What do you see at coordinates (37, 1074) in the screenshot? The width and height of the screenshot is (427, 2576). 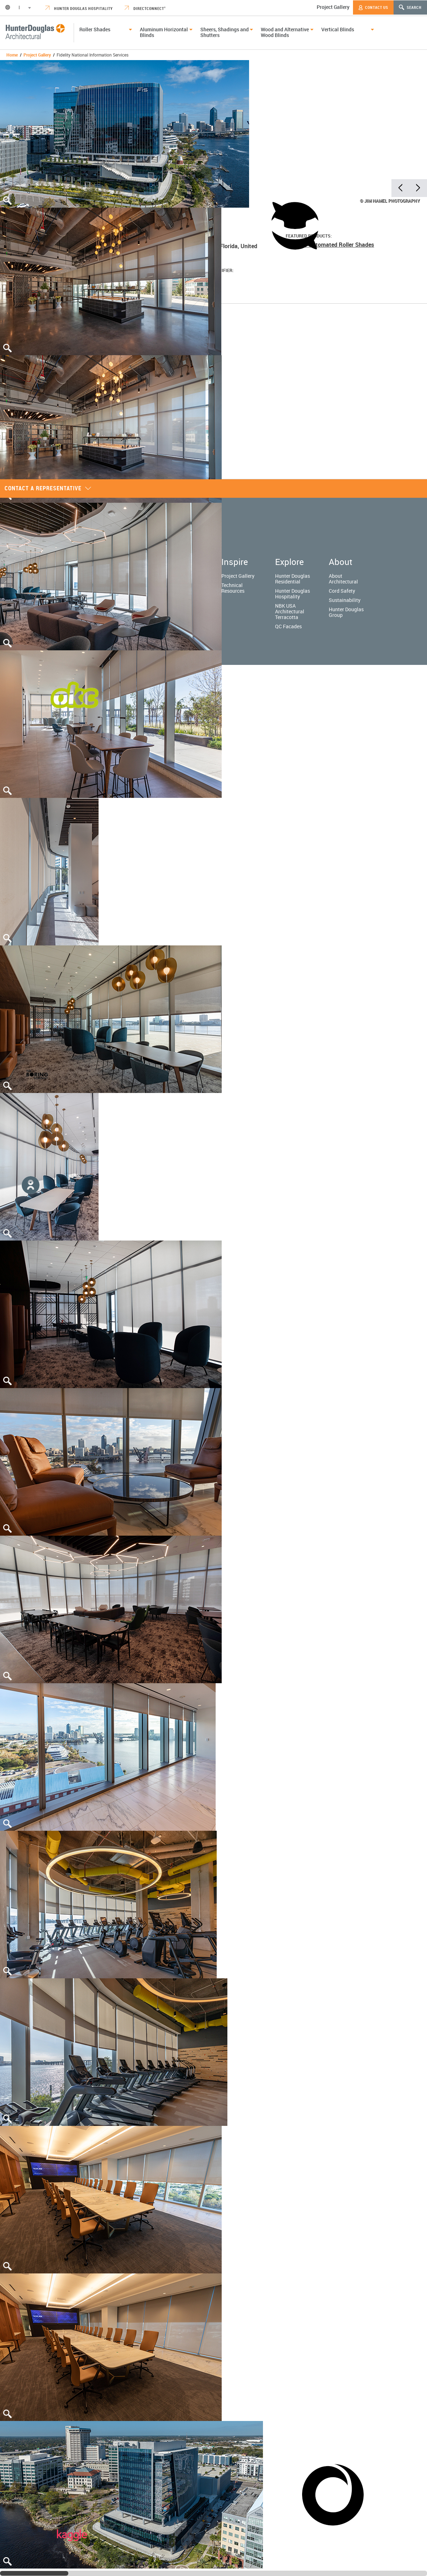 I see `the boring company logo` at bounding box center [37, 1074].